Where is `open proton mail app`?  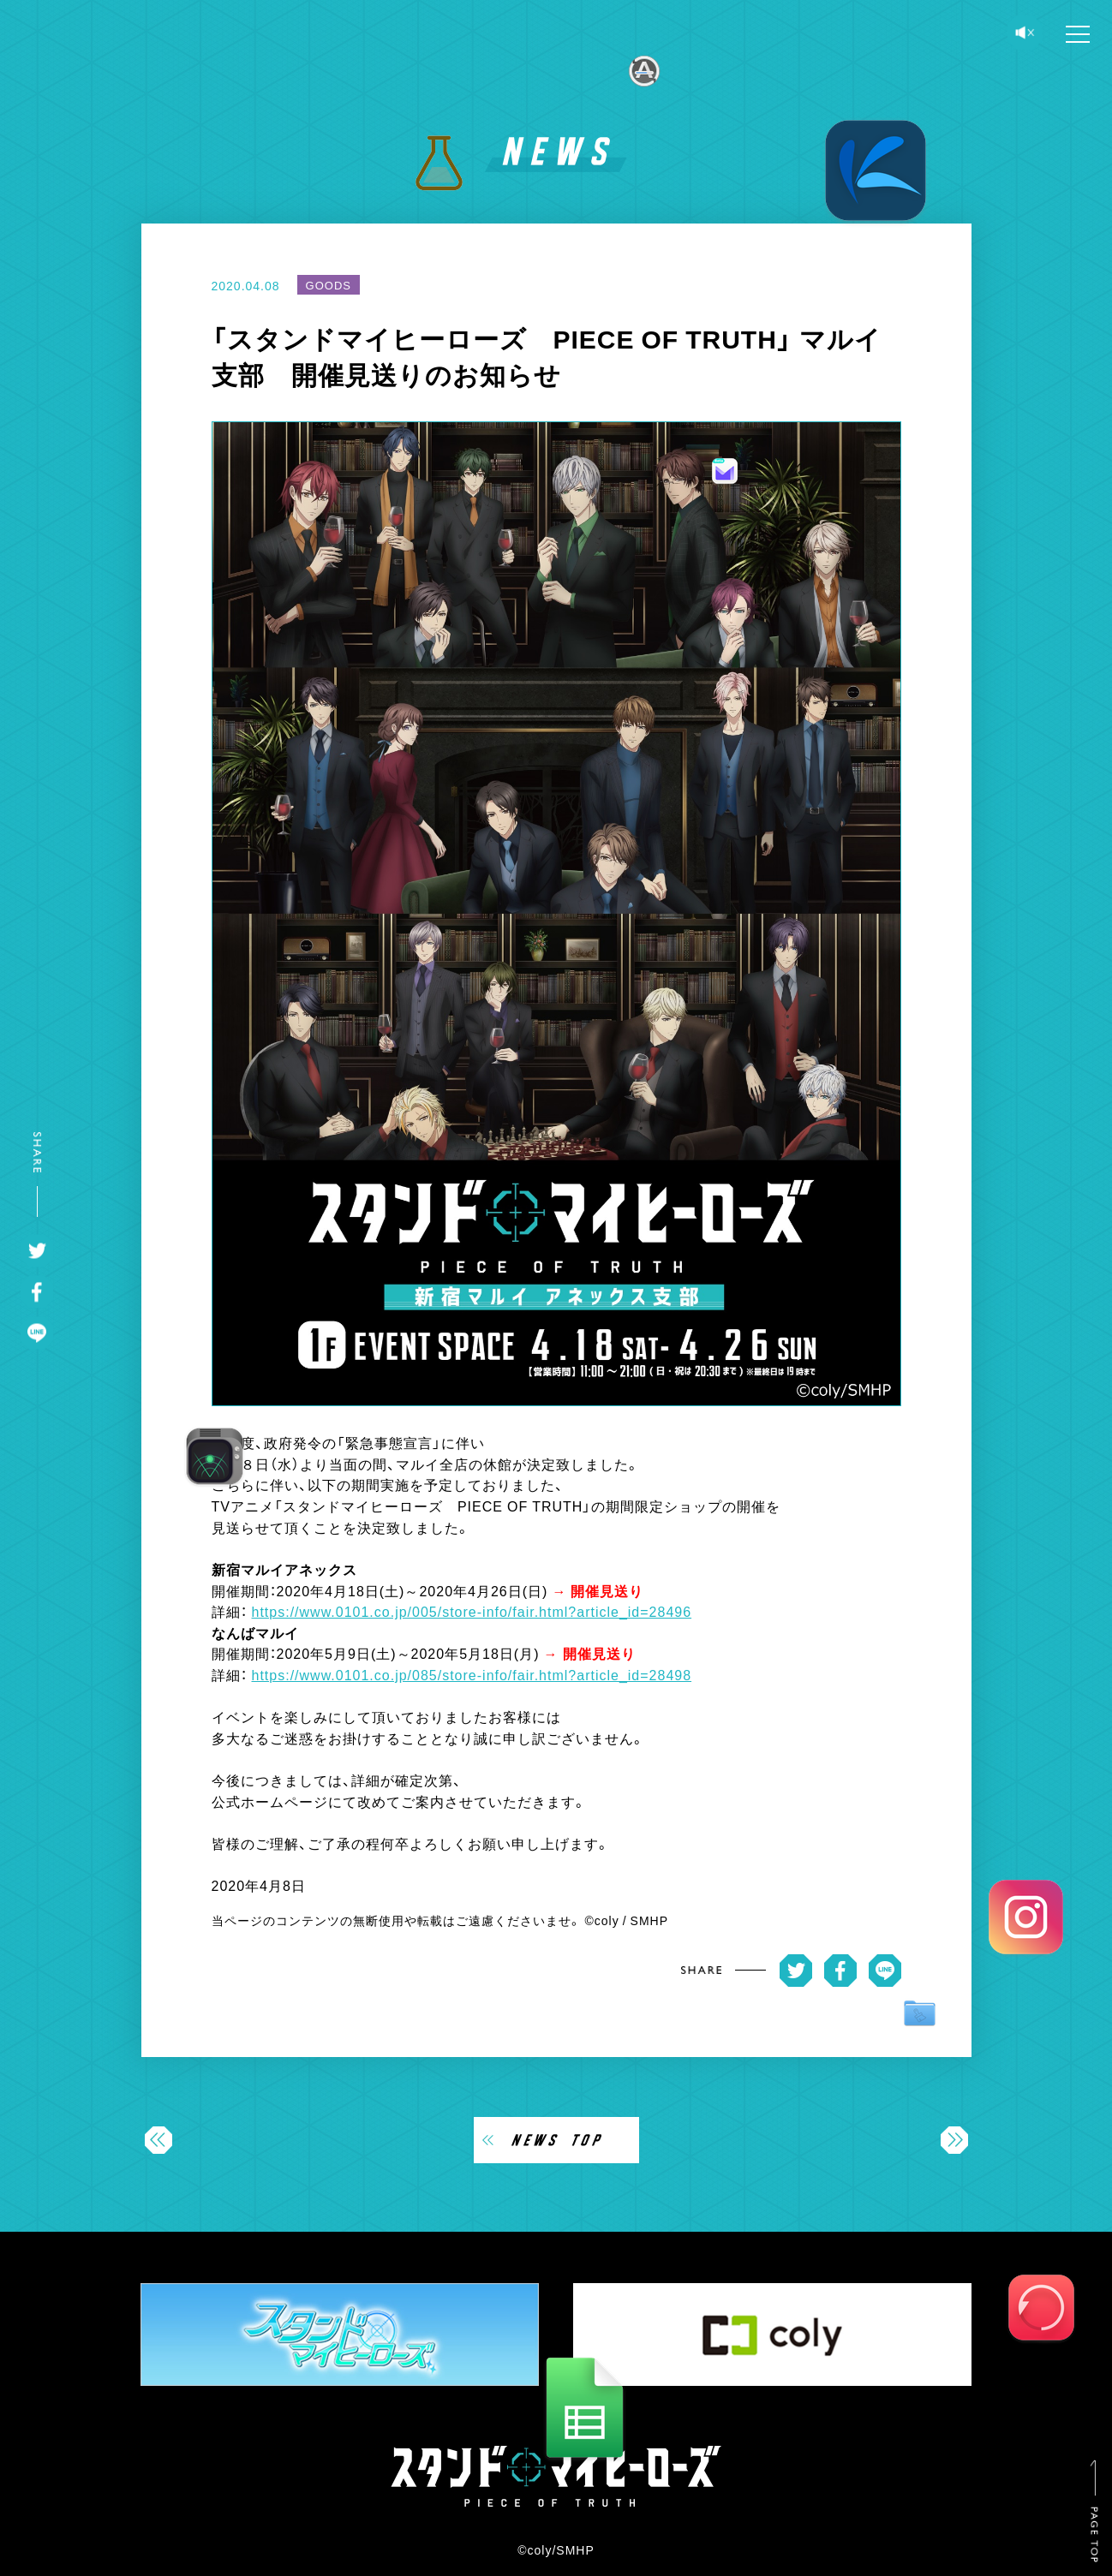
open proton mail app is located at coordinates (725, 471).